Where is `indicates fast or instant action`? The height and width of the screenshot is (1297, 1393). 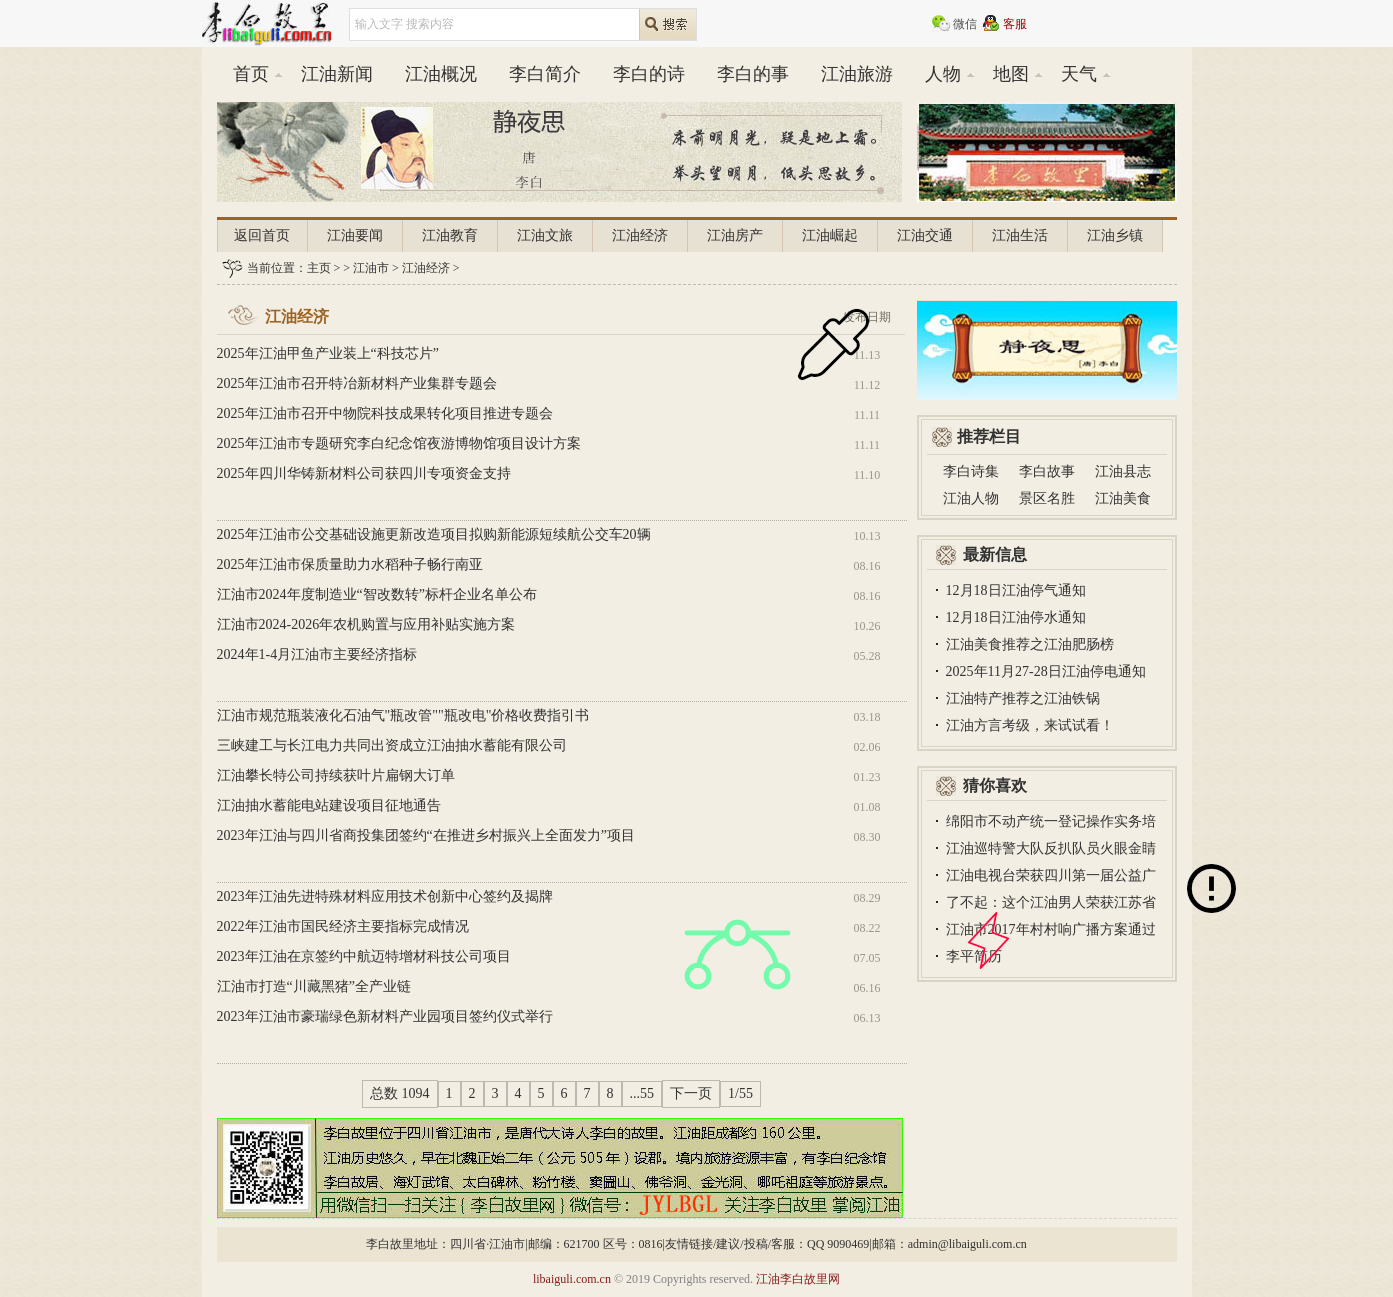 indicates fast or instant action is located at coordinates (988, 940).